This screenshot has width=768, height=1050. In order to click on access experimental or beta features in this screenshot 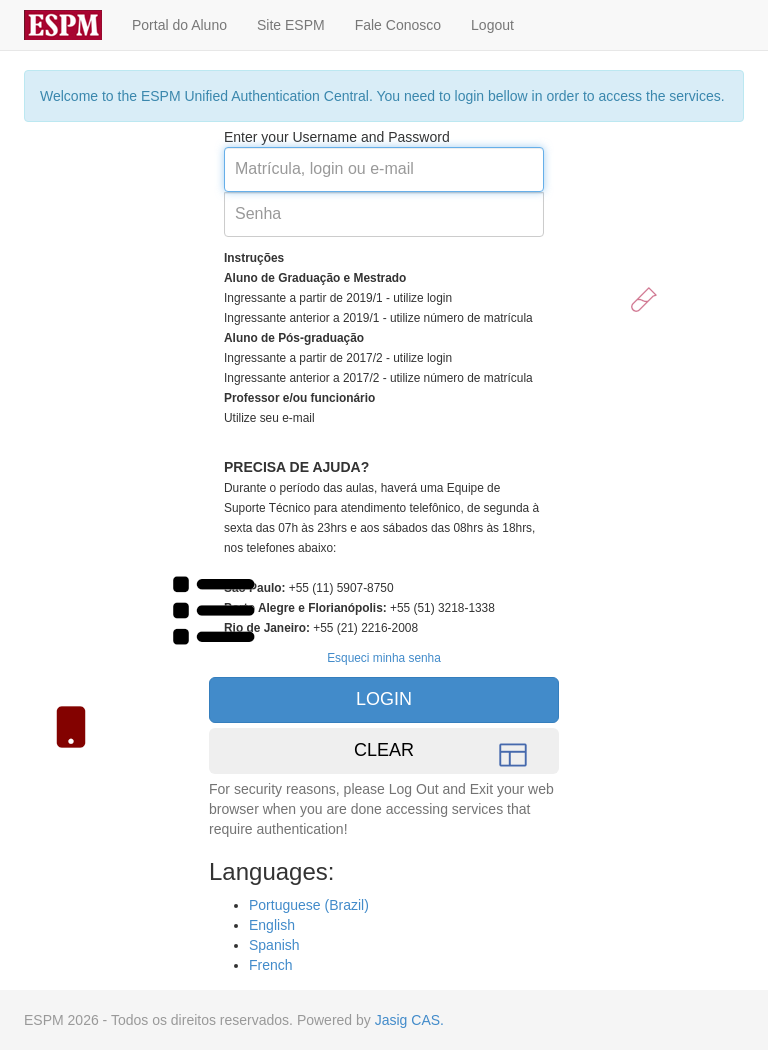, I will do `click(643, 299)`.